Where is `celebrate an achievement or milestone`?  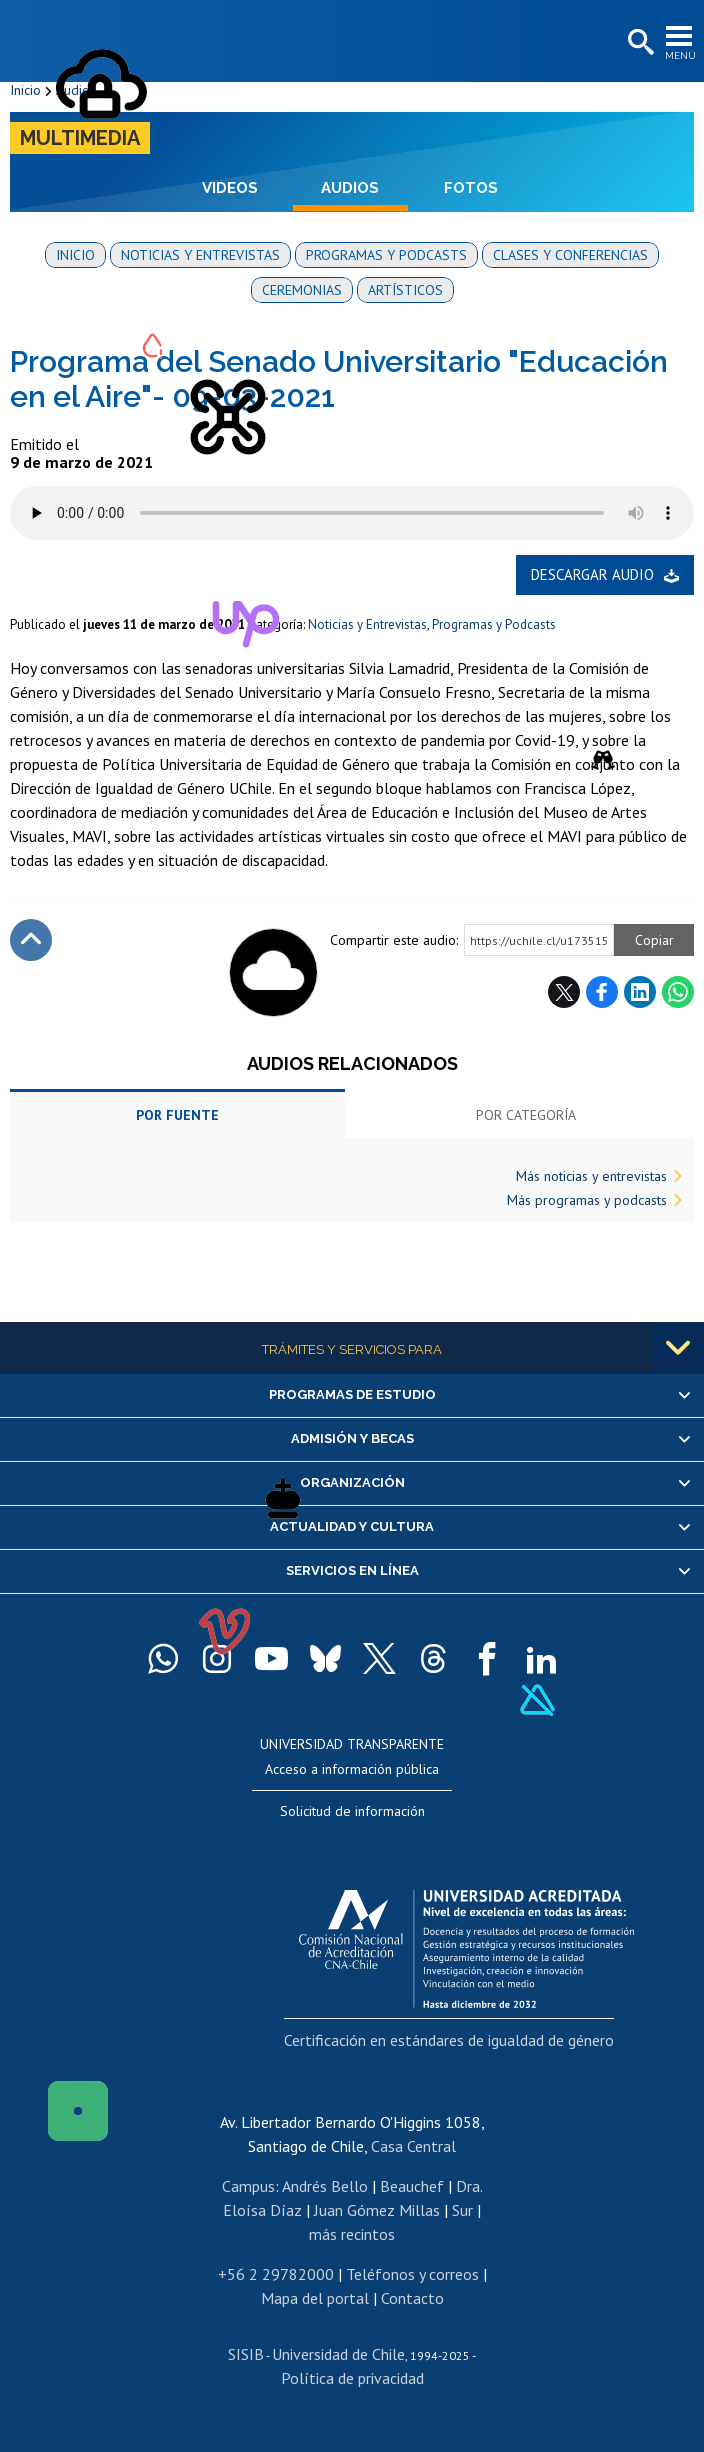 celebrate an achievement or milestone is located at coordinates (603, 760).